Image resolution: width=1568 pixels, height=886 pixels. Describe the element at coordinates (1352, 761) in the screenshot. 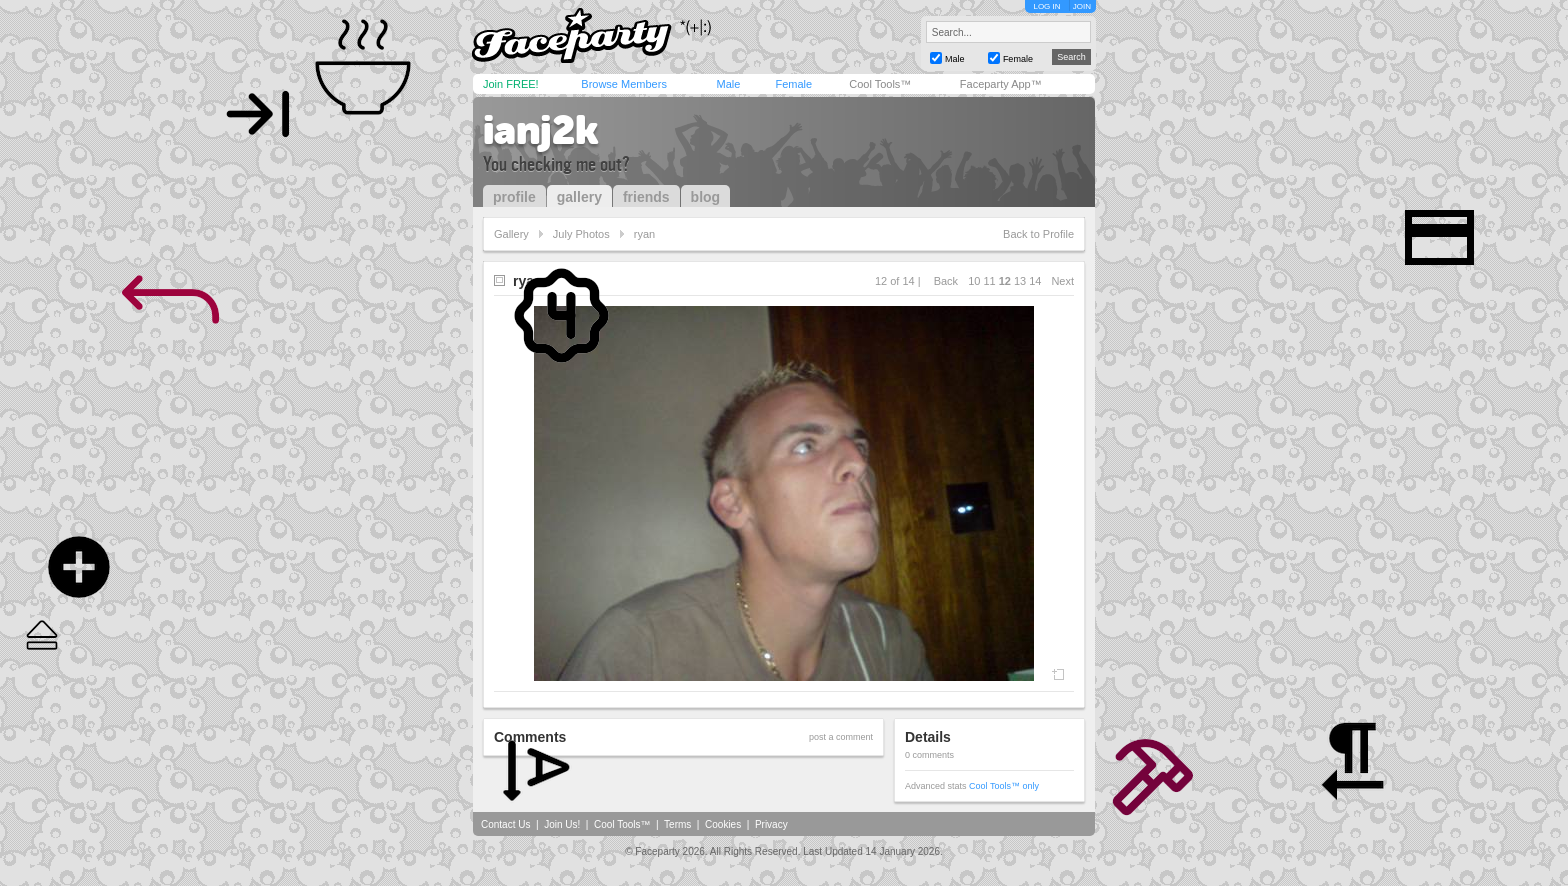

I see `switch text direction to right-to-left` at that location.